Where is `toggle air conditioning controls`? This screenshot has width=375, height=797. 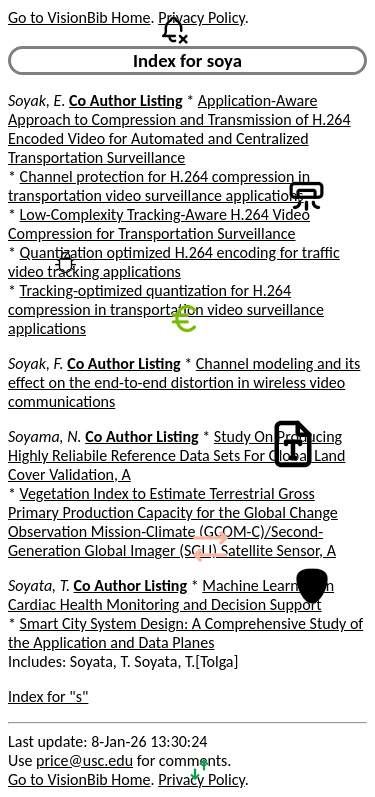
toggle air conditioning controls is located at coordinates (306, 195).